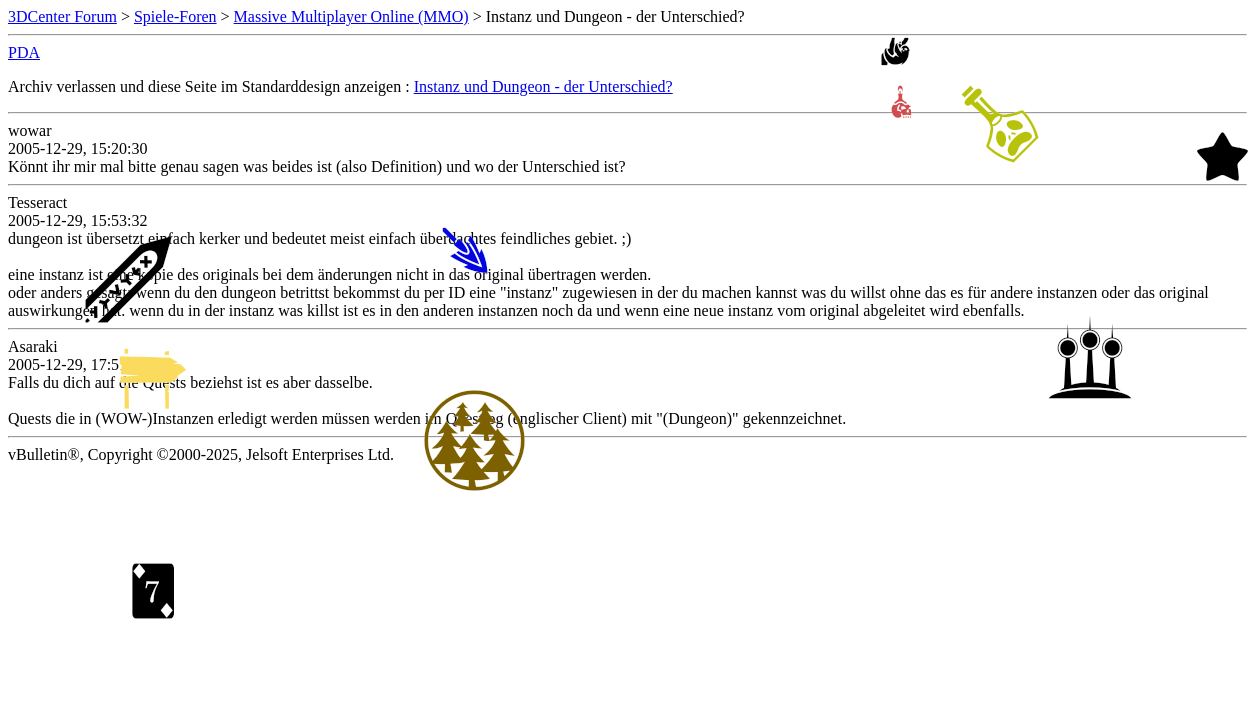  What do you see at coordinates (153, 591) in the screenshot?
I see `seven of diamonds playing card` at bounding box center [153, 591].